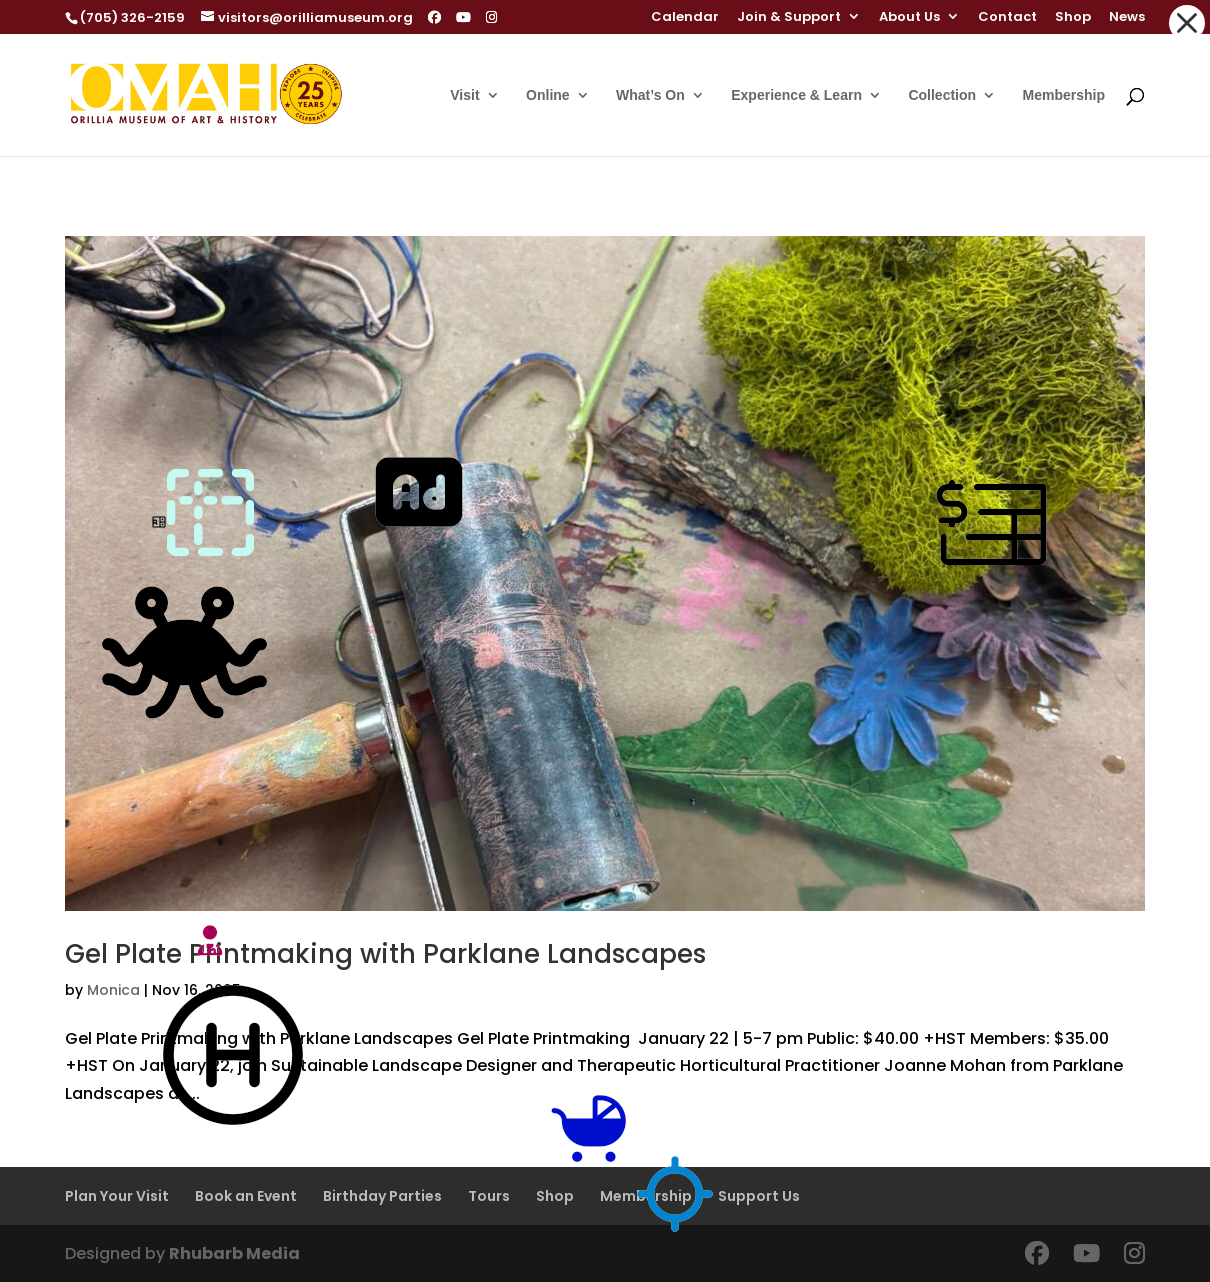 Image resolution: width=1210 pixels, height=1282 pixels. I want to click on access baby or parenting-related features, so click(590, 1126).